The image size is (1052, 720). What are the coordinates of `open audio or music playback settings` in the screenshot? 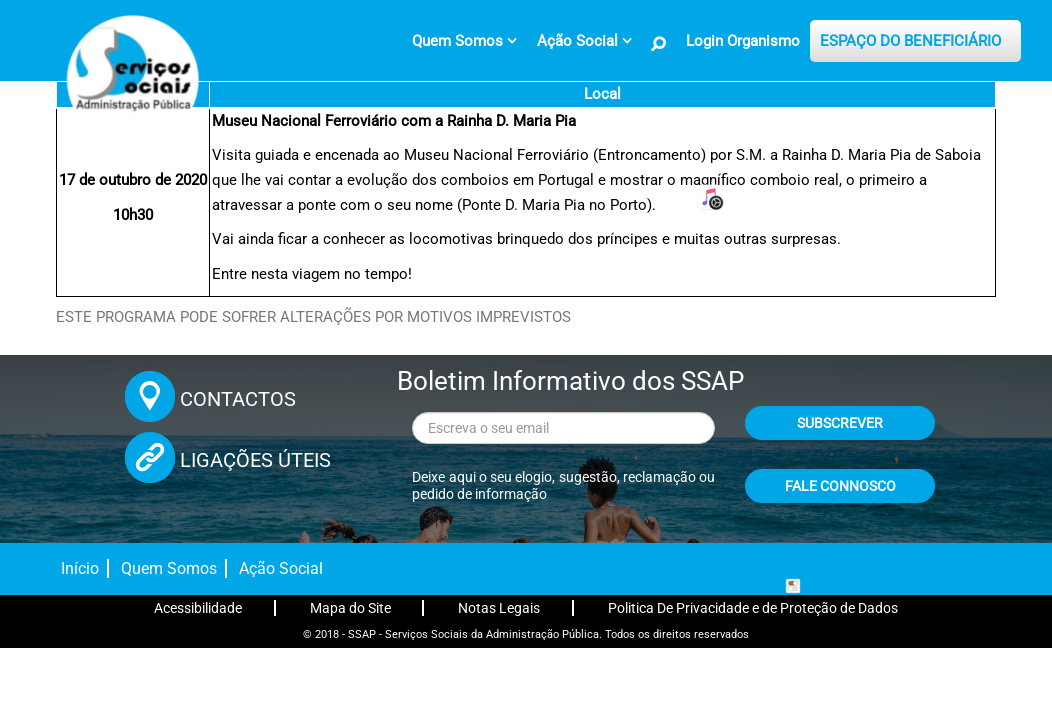 It's located at (710, 197).